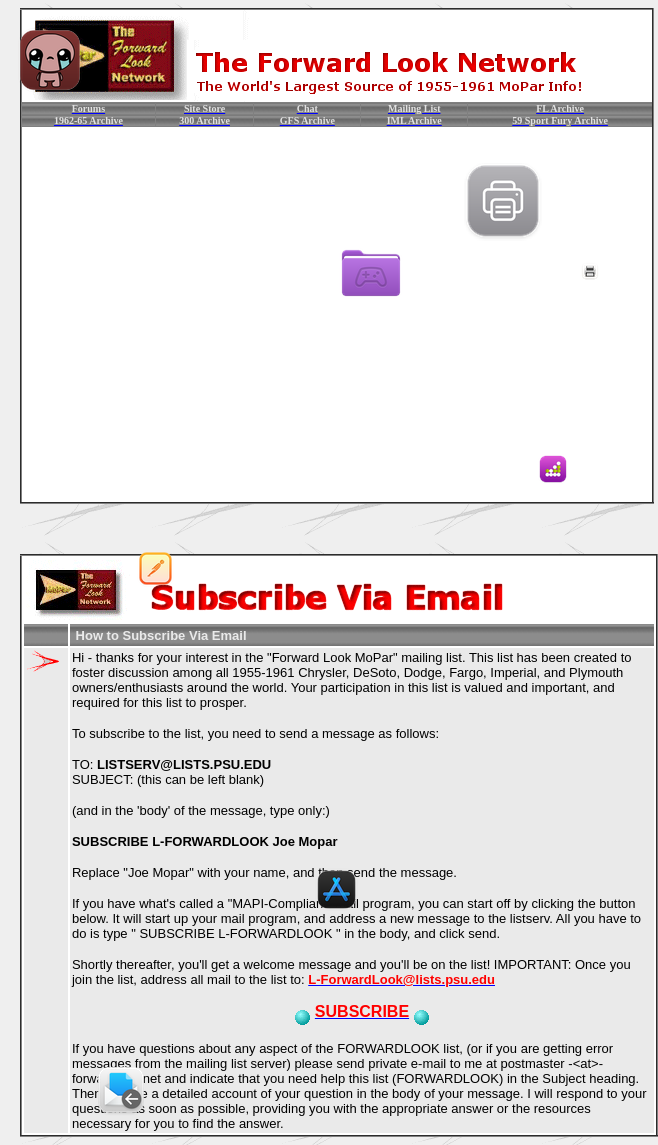  Describe the element at coordinates (336, 889) in the screenshot. I see `open the app store connect or developer tools` at that location.